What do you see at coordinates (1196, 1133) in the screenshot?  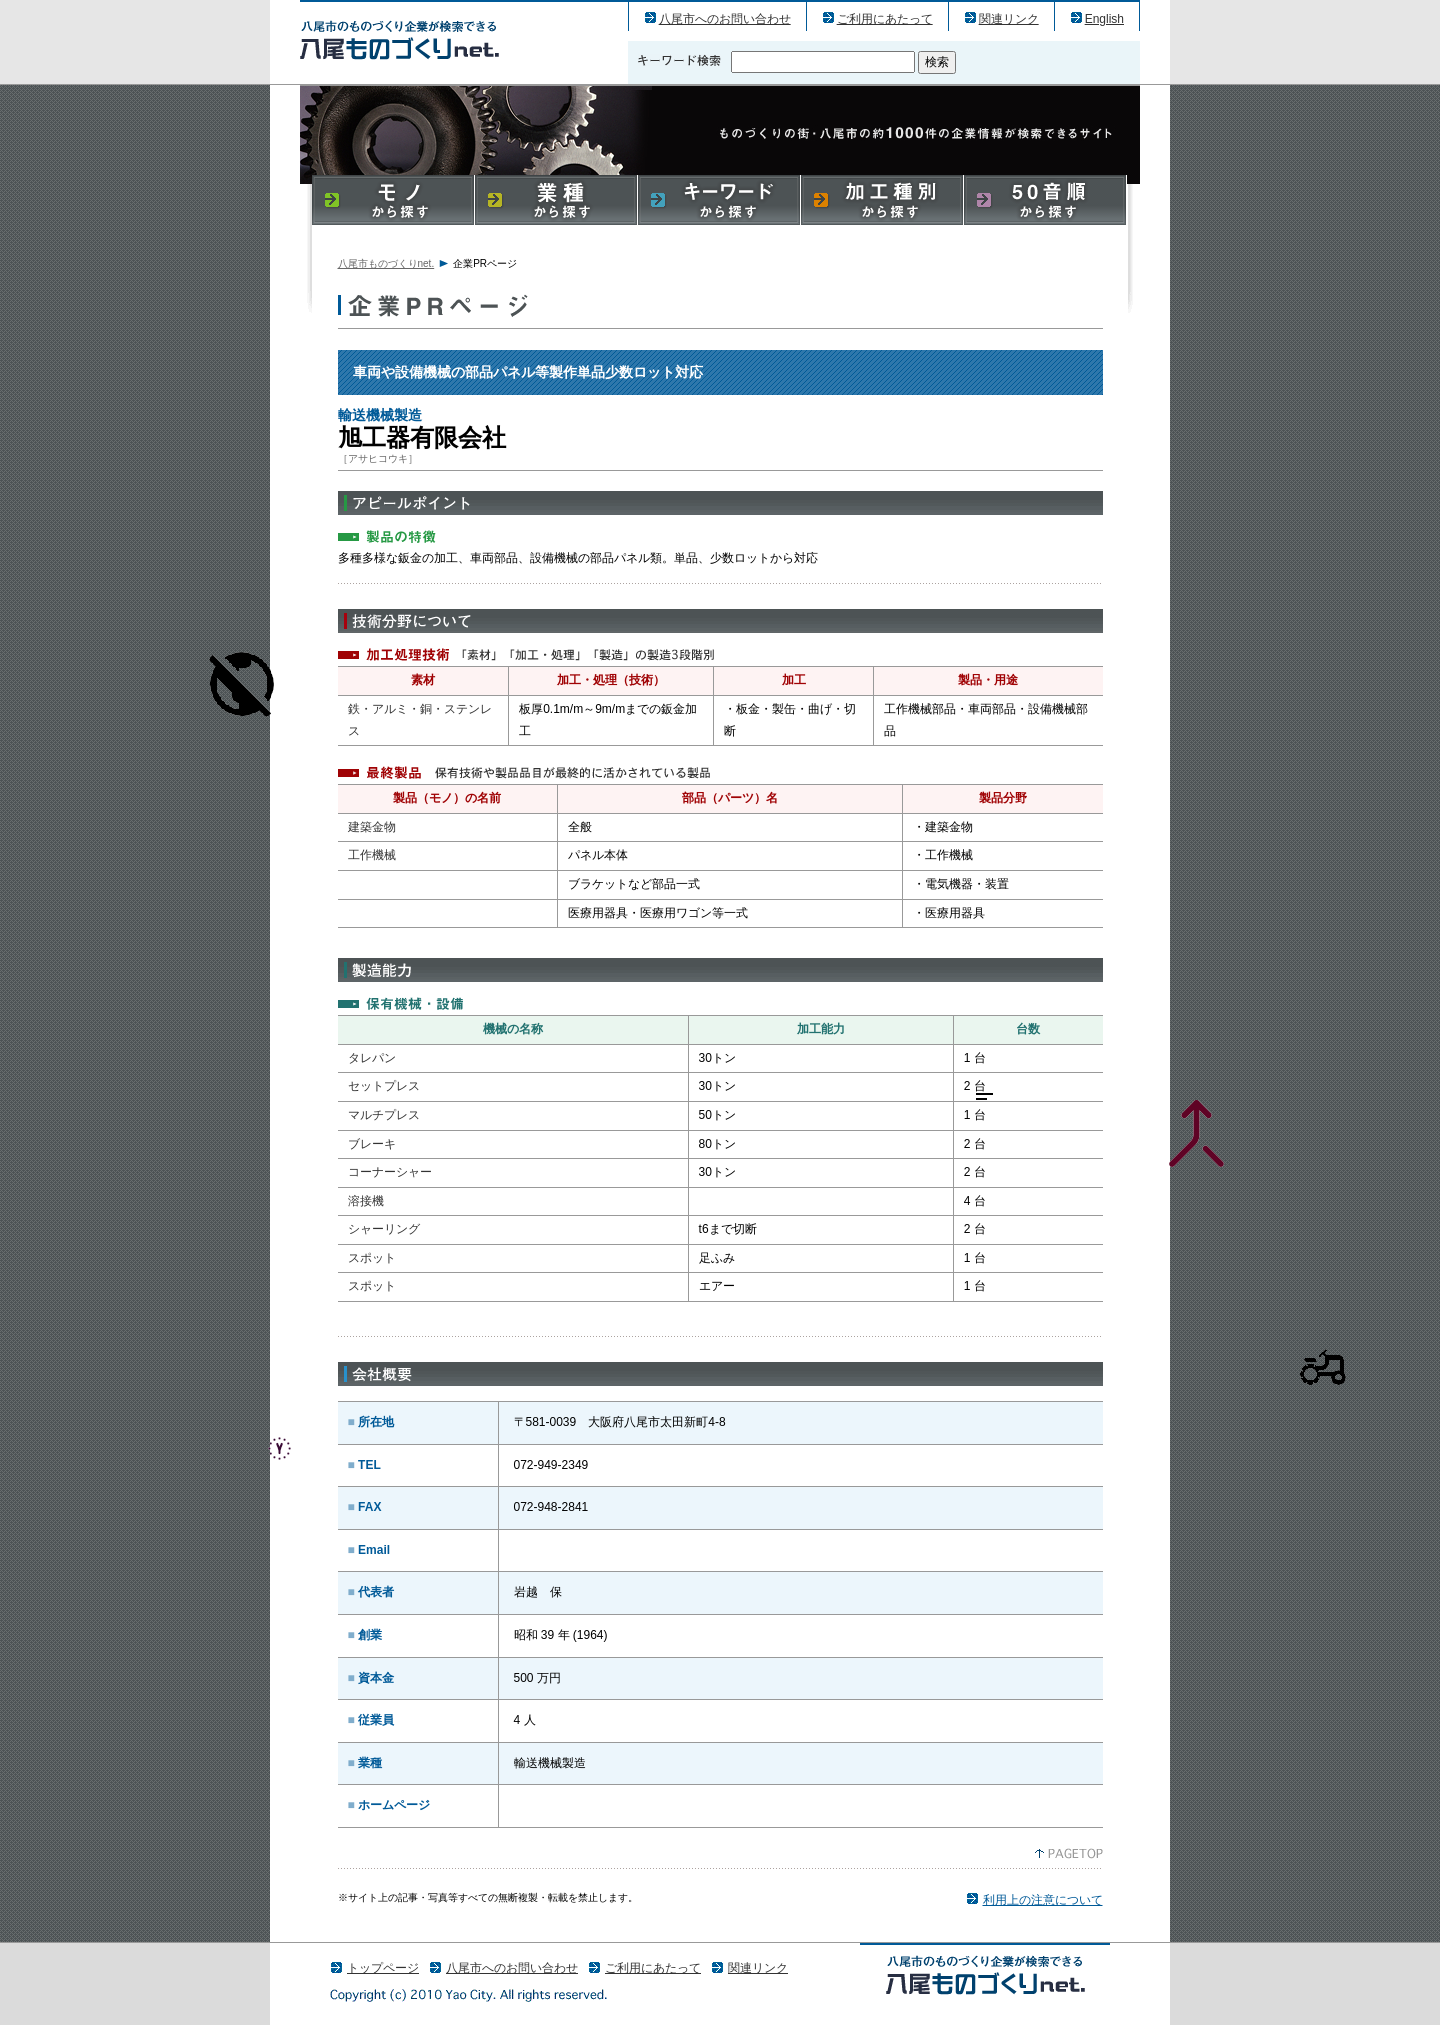 I see `merge branches or items together` at bounding box center [1196, 1133].